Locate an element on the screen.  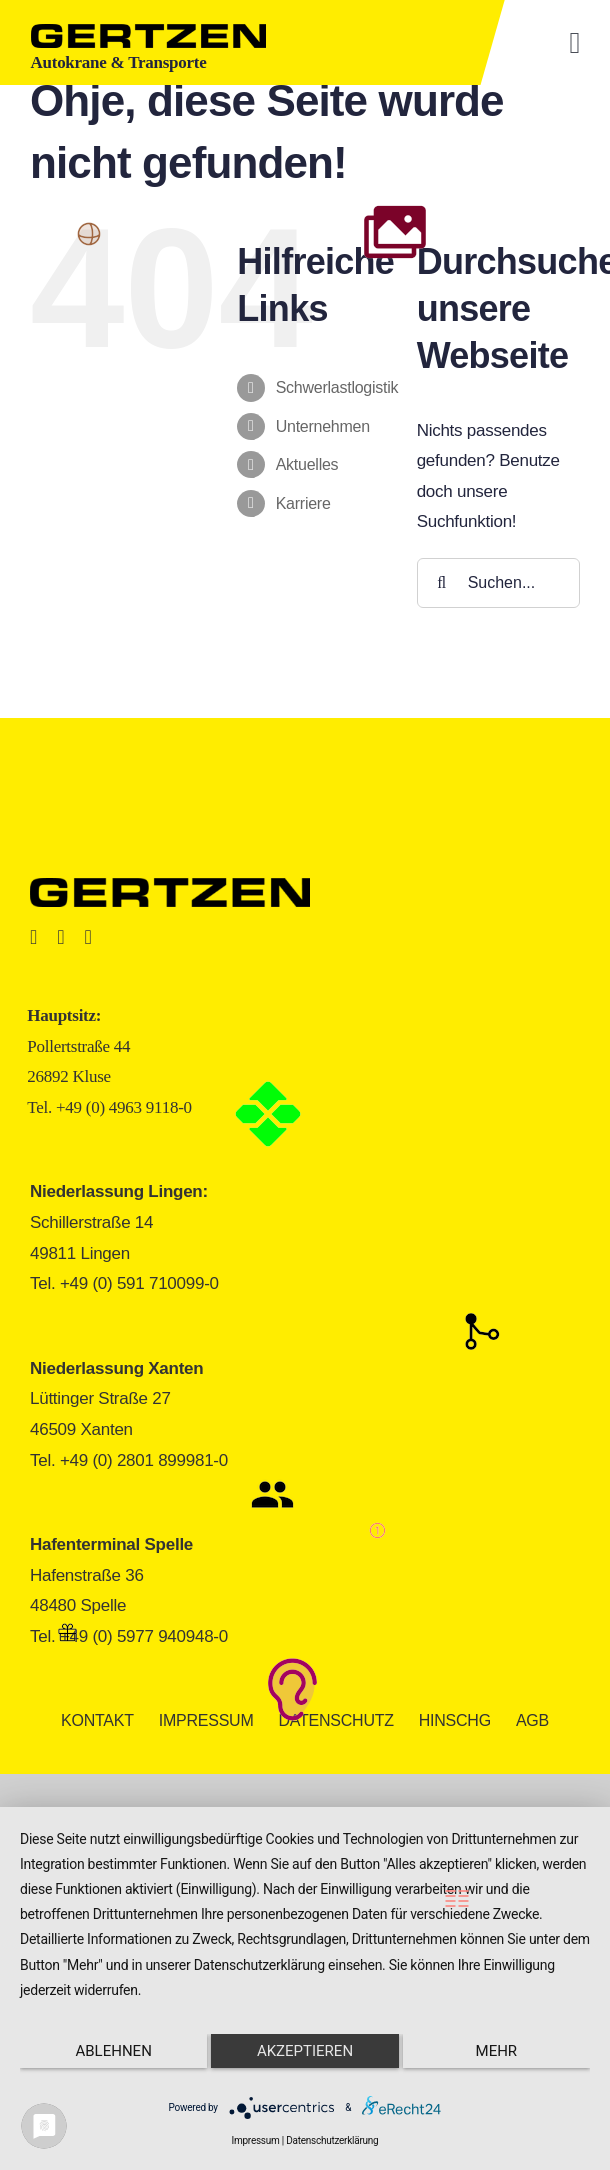
access audio or hearing settings is located at coordinates (292, 1689).